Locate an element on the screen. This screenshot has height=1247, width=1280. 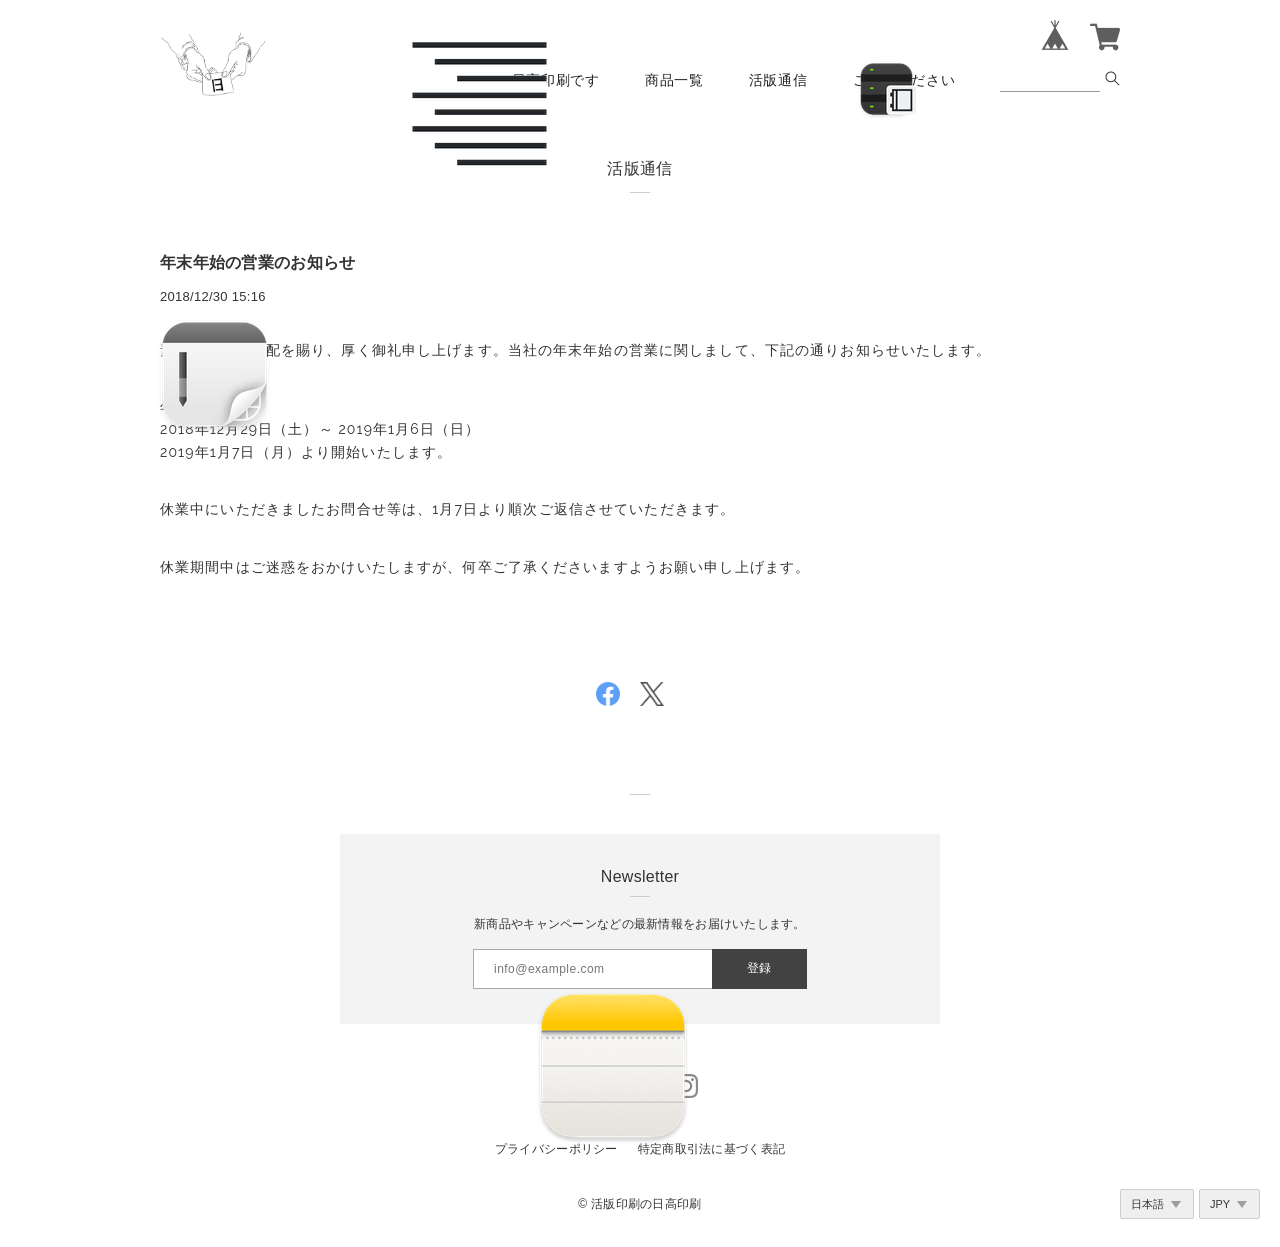
open the notes app is located at coordinates (613, 1066).